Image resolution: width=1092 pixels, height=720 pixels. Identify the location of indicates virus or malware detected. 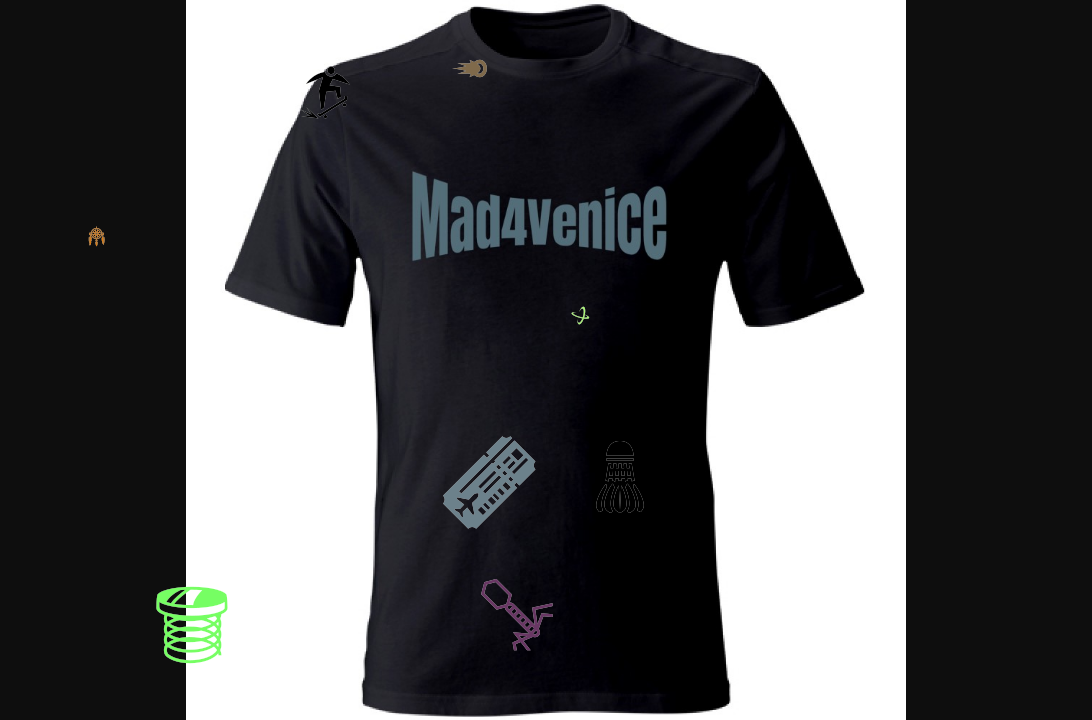
(516, 614).